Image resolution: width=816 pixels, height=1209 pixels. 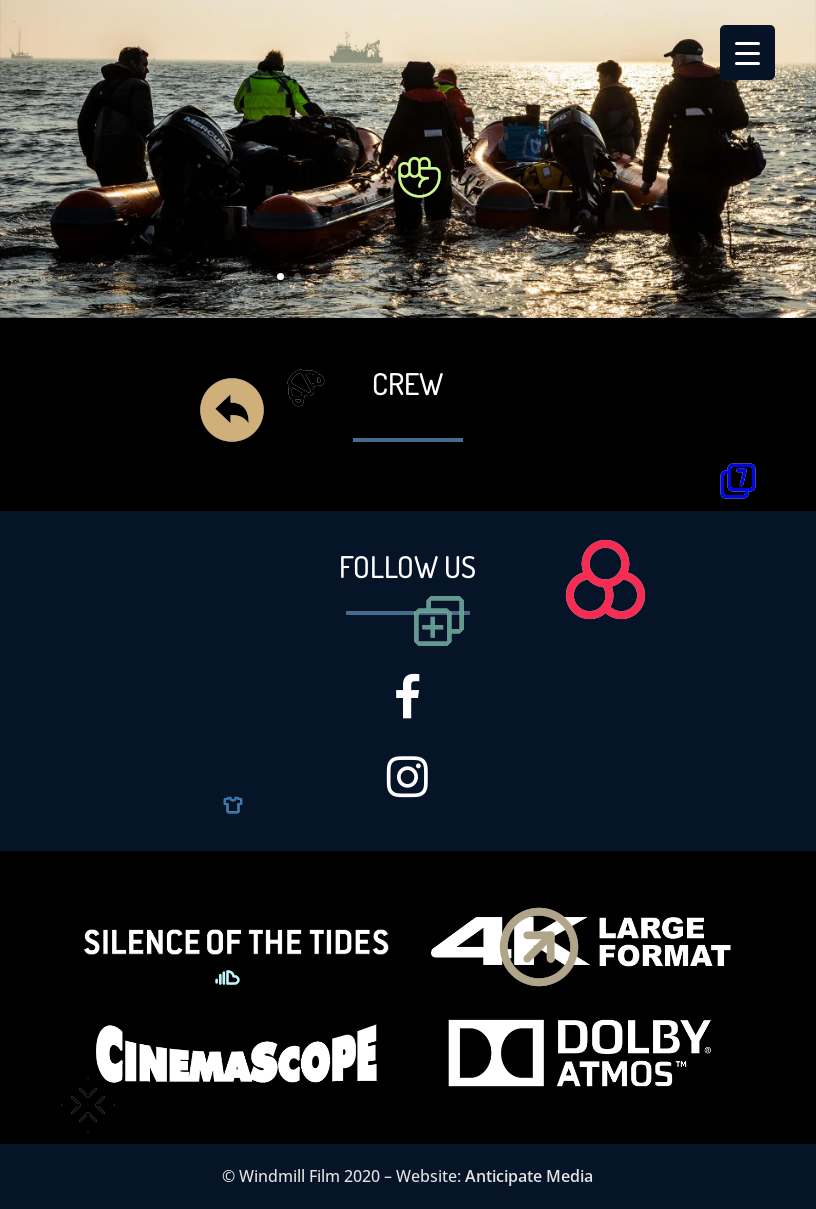 I want to click on browse clothing or apparel items, so click(x=233, y=805).